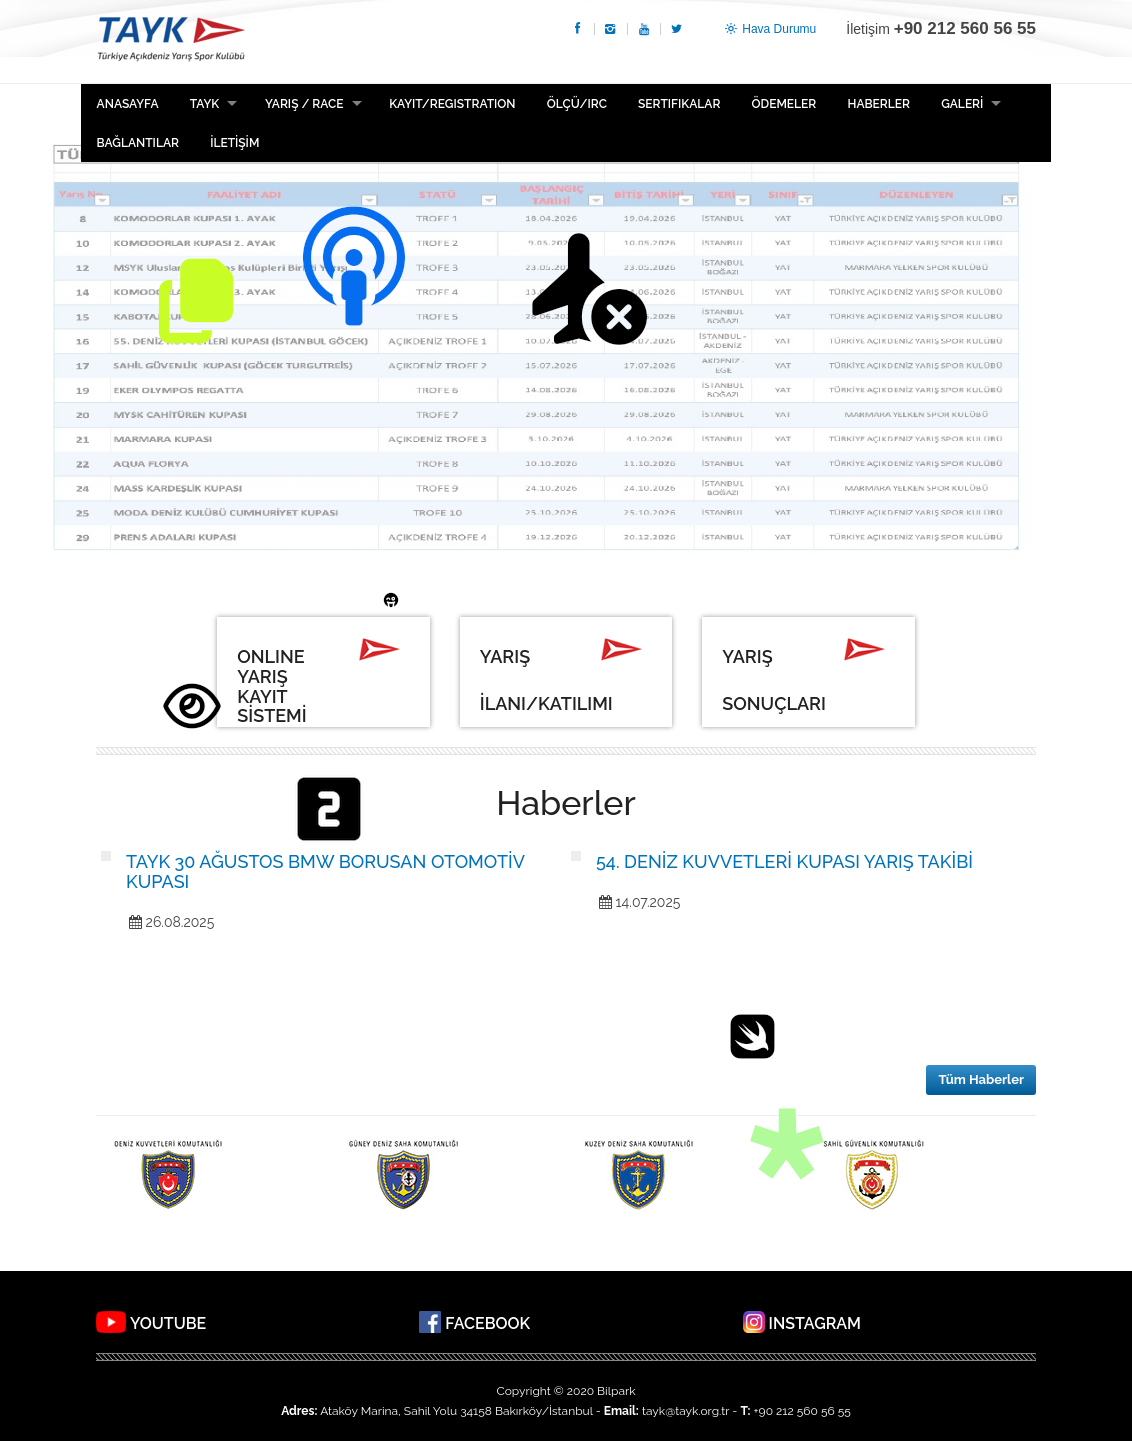 This screenshot has height=1441, width=1132. What do you see at coordinates (192, 706) in the screenshot?
I see `view or preview content` at bounding box center [192, 706].